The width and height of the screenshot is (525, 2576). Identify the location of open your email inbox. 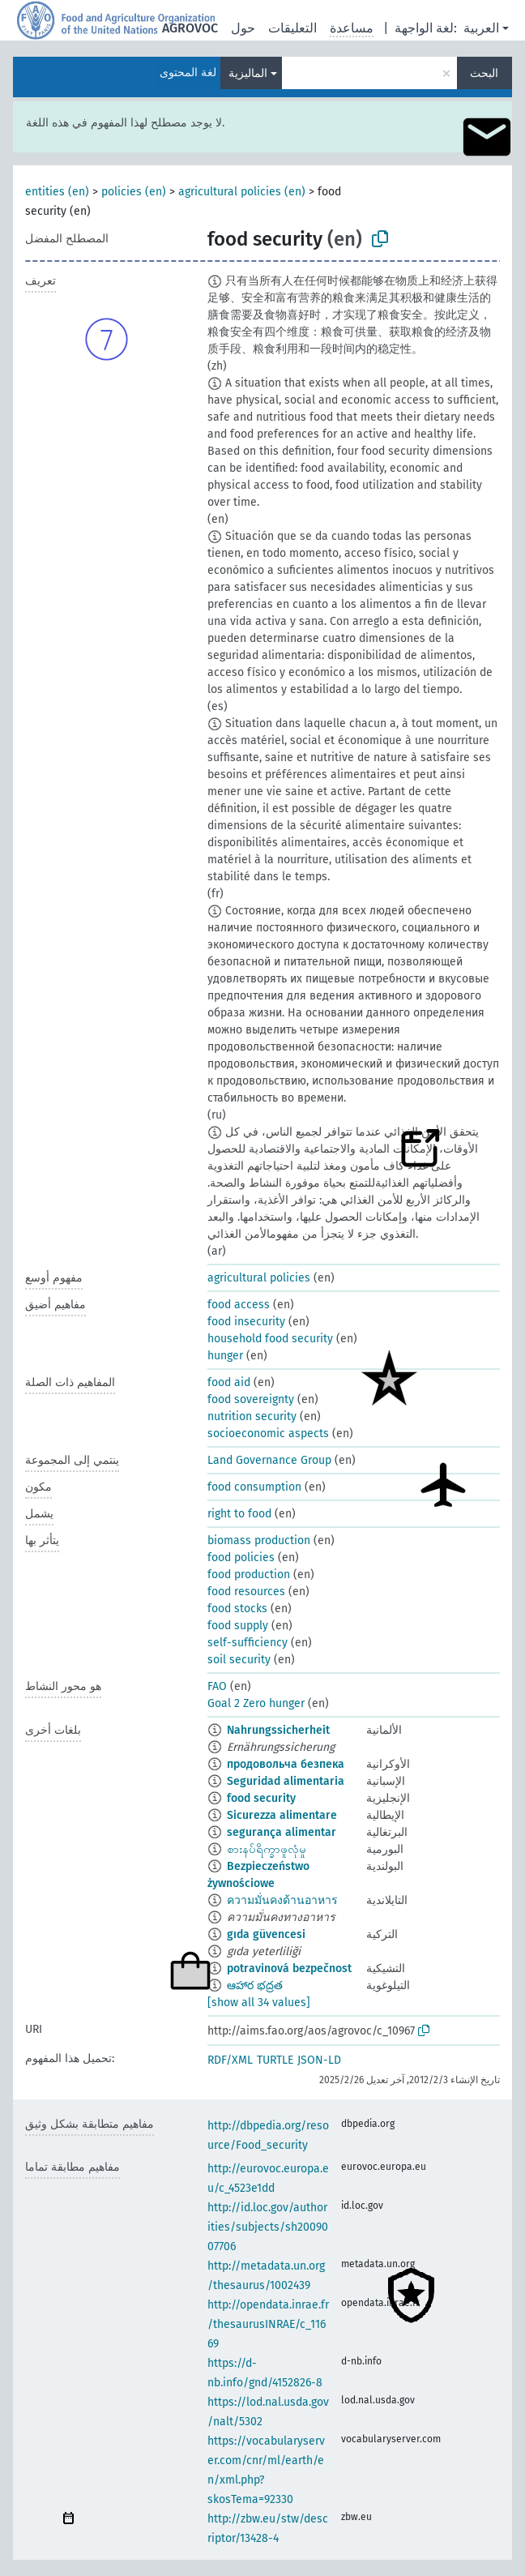
(487, 137).